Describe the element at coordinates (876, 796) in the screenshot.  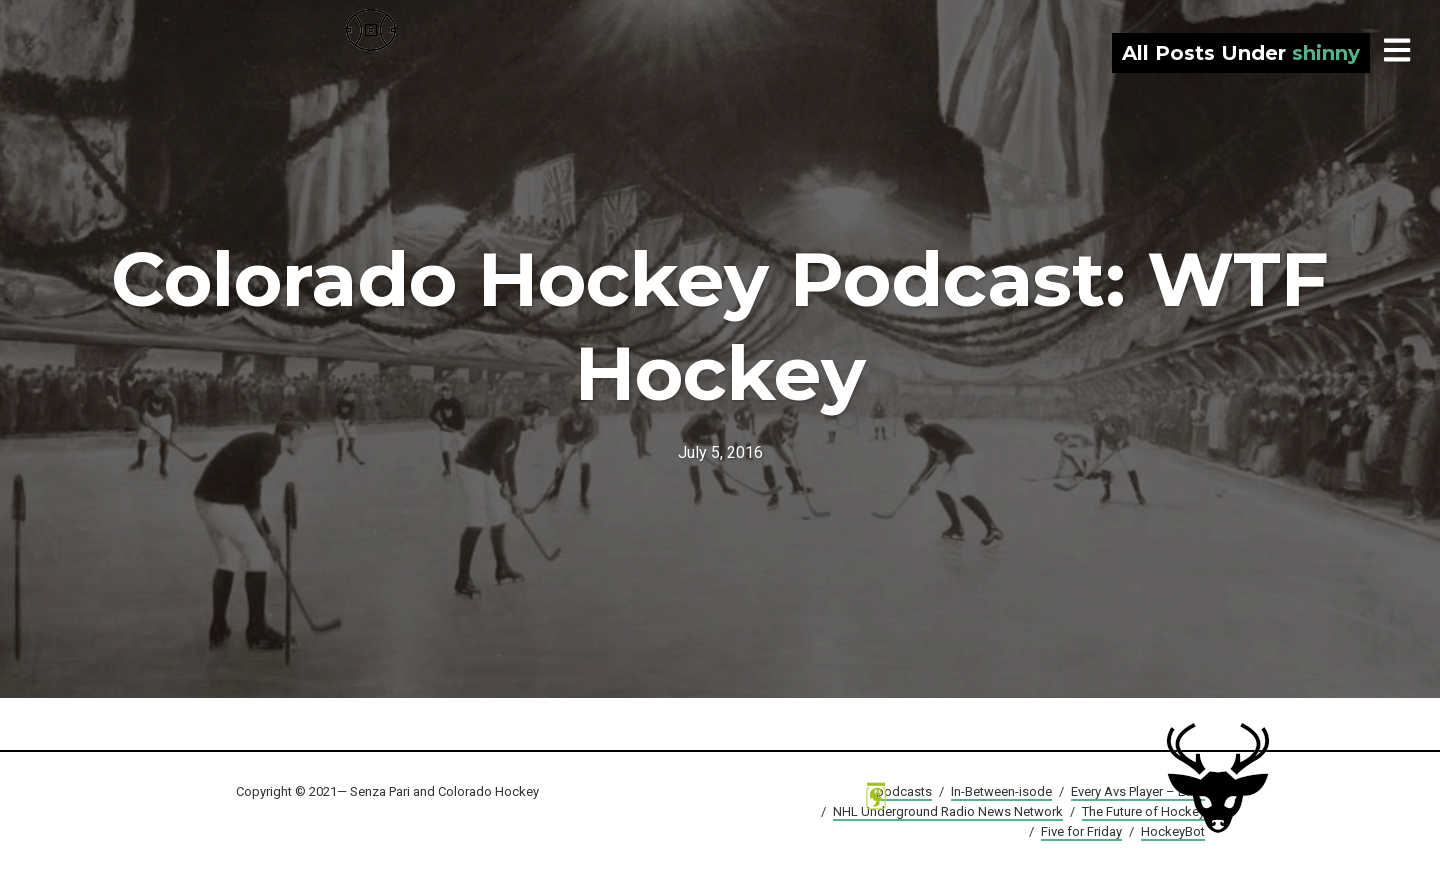
I see `collect or capture a shadow creature` at that location.